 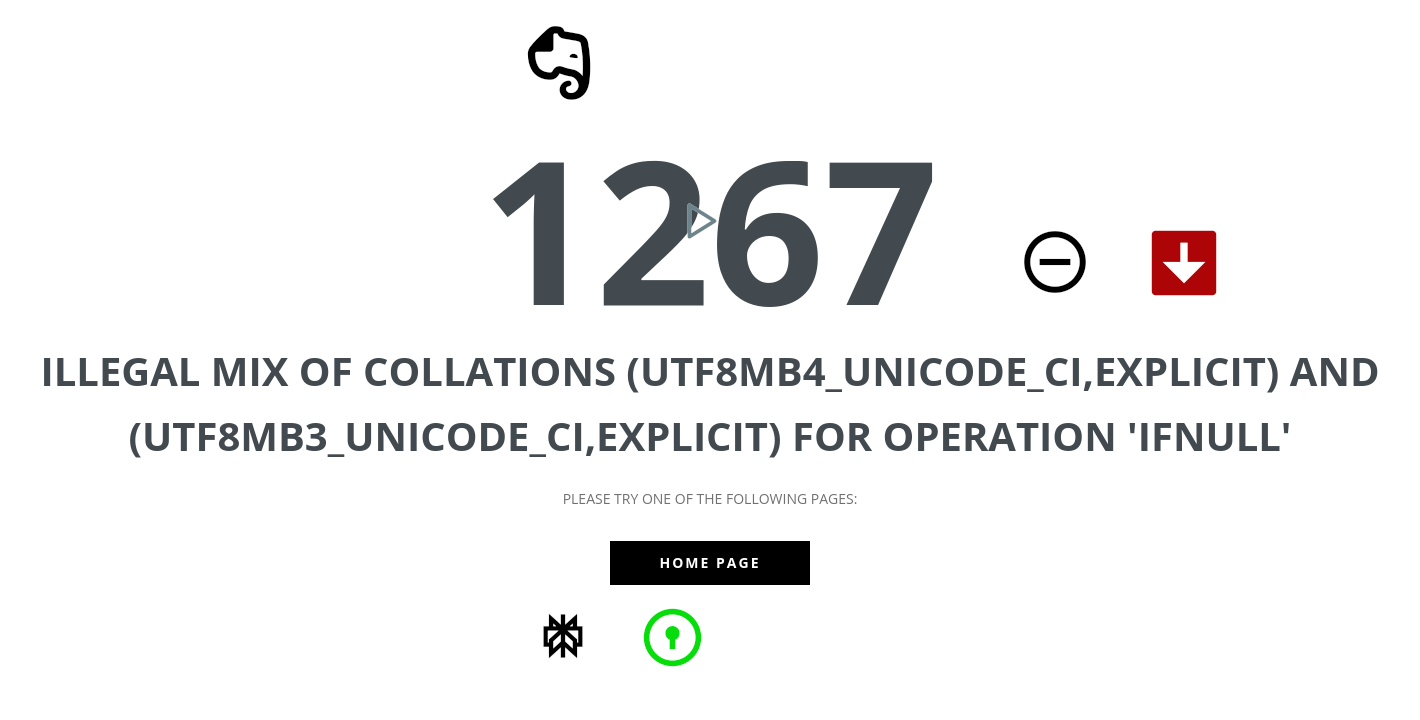 What do you see at coordinates (563, 636) in the screenshot?
I see `open perplexity ai app` at bounding box center [563, 636].